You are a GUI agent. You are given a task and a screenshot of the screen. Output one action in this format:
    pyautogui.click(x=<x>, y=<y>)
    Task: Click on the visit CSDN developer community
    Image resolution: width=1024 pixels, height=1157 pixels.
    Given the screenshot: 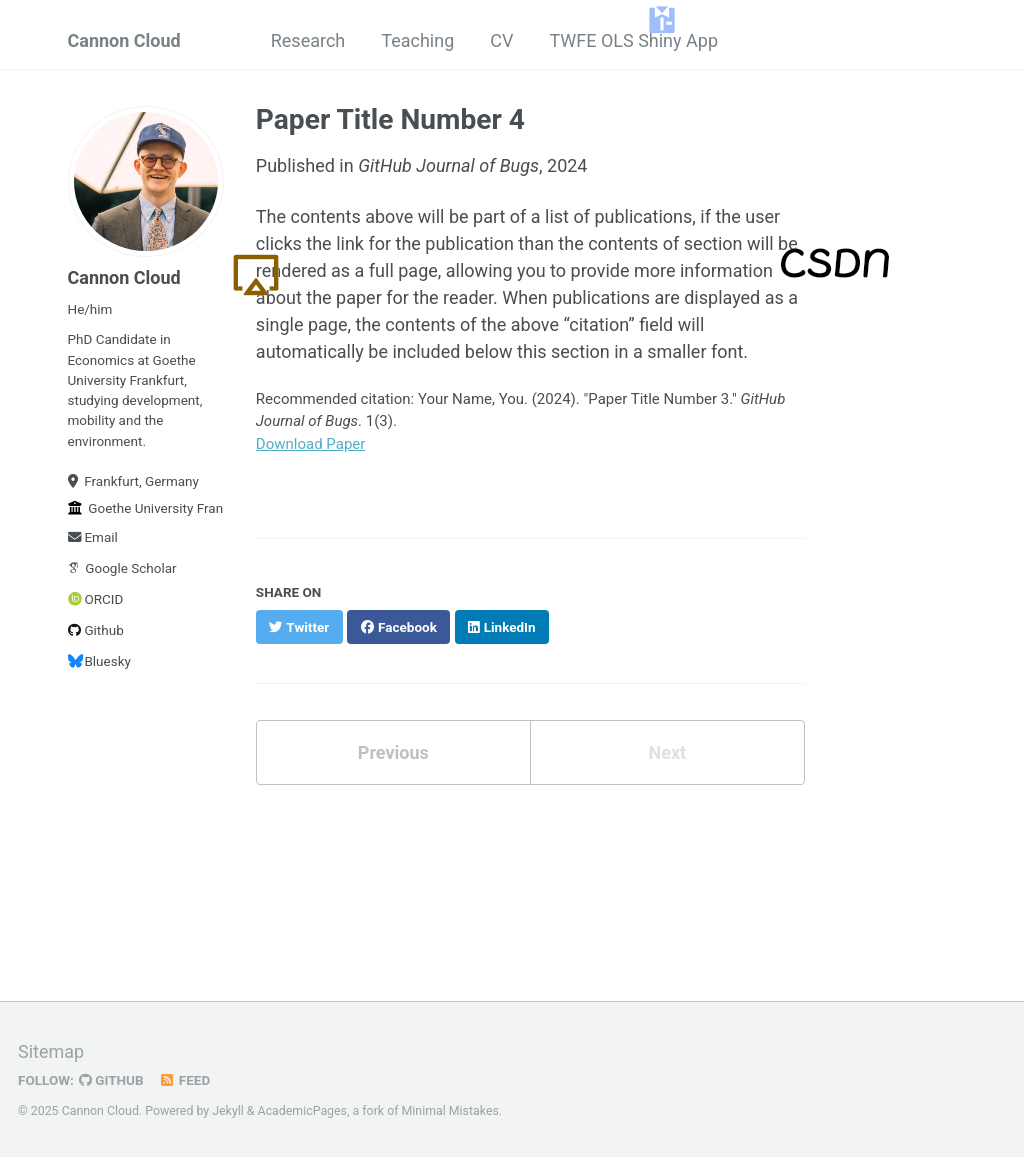 What is the action you would take?
    pyautogui.click(x=835, y=263)
    